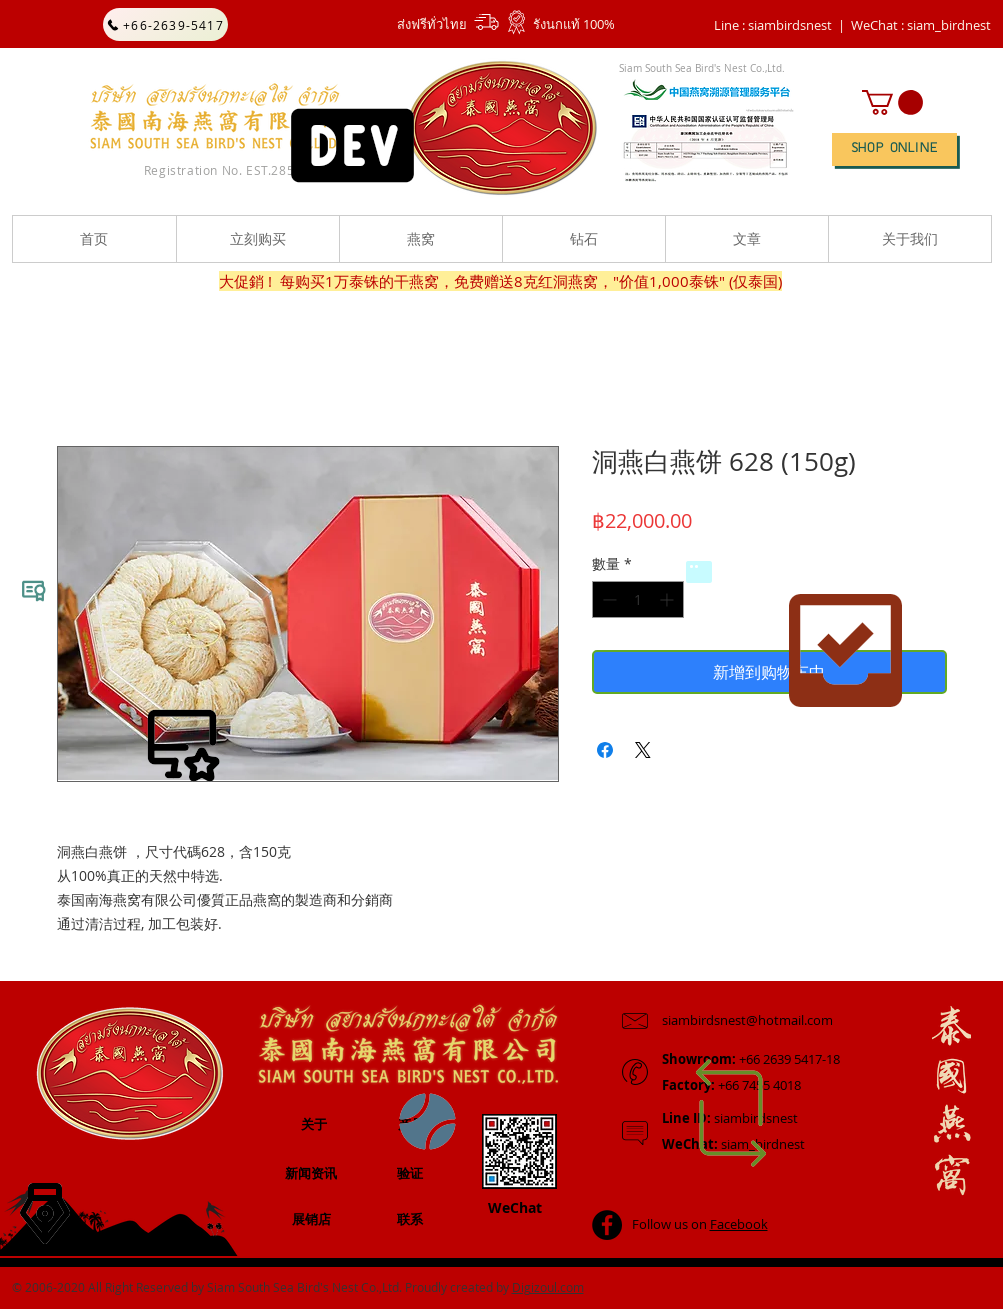 The height and width of the screenshot is (1309, 1003). Describe the element at coordinates (182, 744) in the screenshot. I see `mark this device as a favorite` at that location.